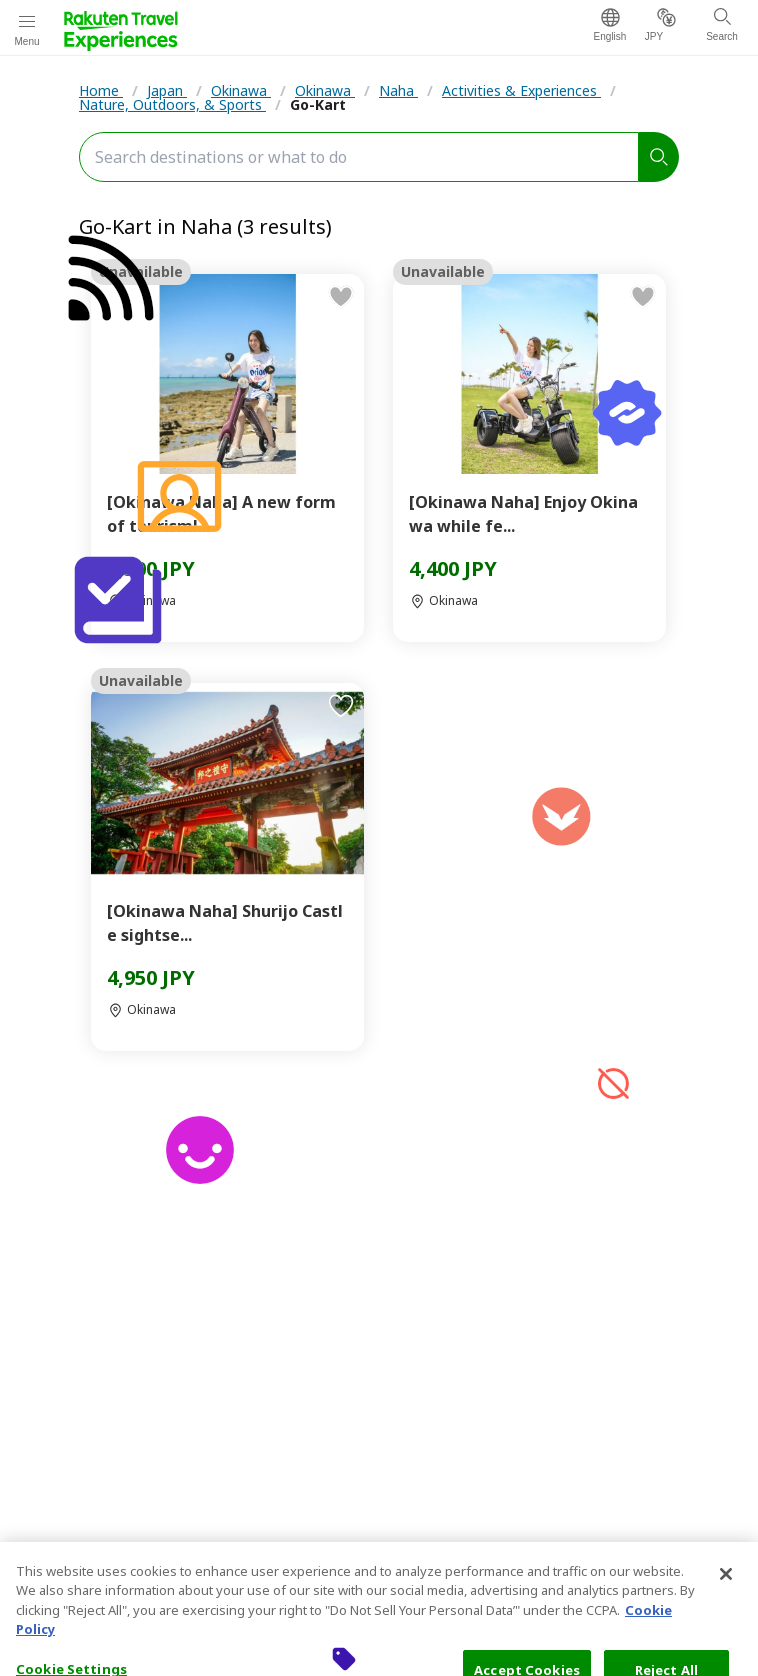 The image size is (758, 1676). Describe the element at coordinates (111, 278) in the screenshot. I see `check connection latency or network status` at that location.